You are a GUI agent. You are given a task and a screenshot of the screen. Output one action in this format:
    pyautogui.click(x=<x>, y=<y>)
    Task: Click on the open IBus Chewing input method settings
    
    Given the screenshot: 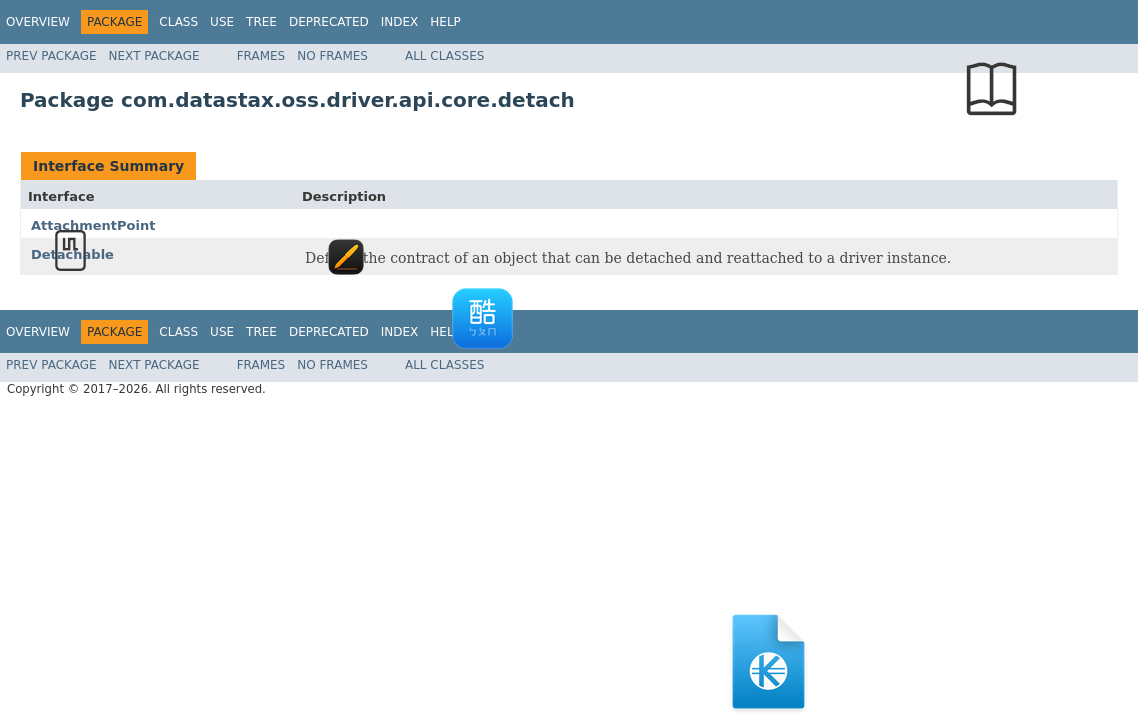 What is the action you would take?
    pyautogui.click(x=482, y=318)
    